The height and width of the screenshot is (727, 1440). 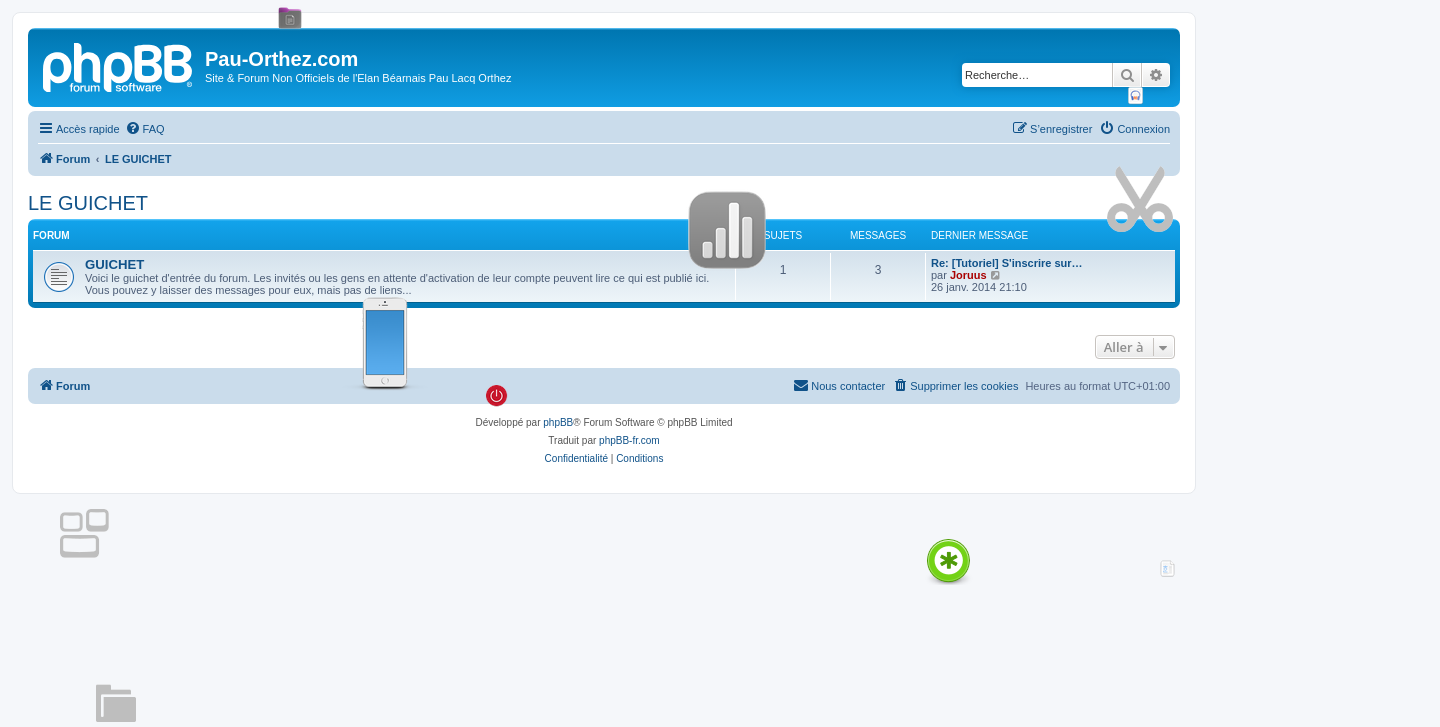 I want to click on indicates a generic or unspecified item type, so click(x=949, y=561).